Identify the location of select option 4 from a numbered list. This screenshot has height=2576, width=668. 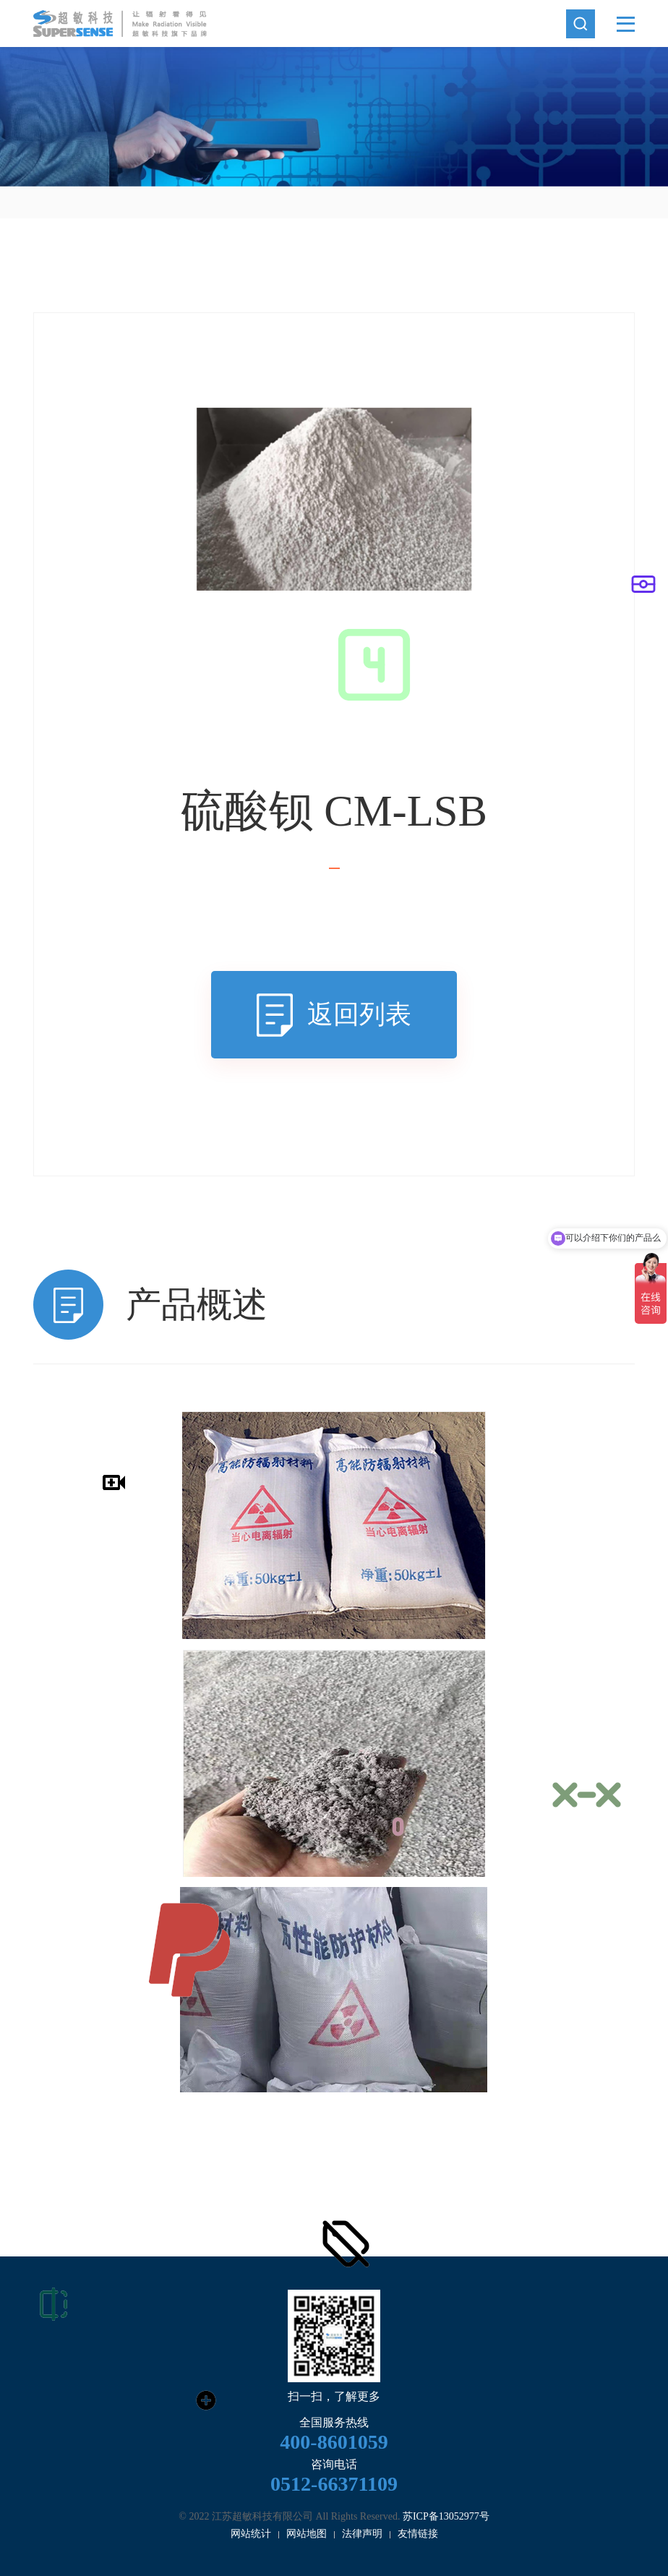
(374, 664).